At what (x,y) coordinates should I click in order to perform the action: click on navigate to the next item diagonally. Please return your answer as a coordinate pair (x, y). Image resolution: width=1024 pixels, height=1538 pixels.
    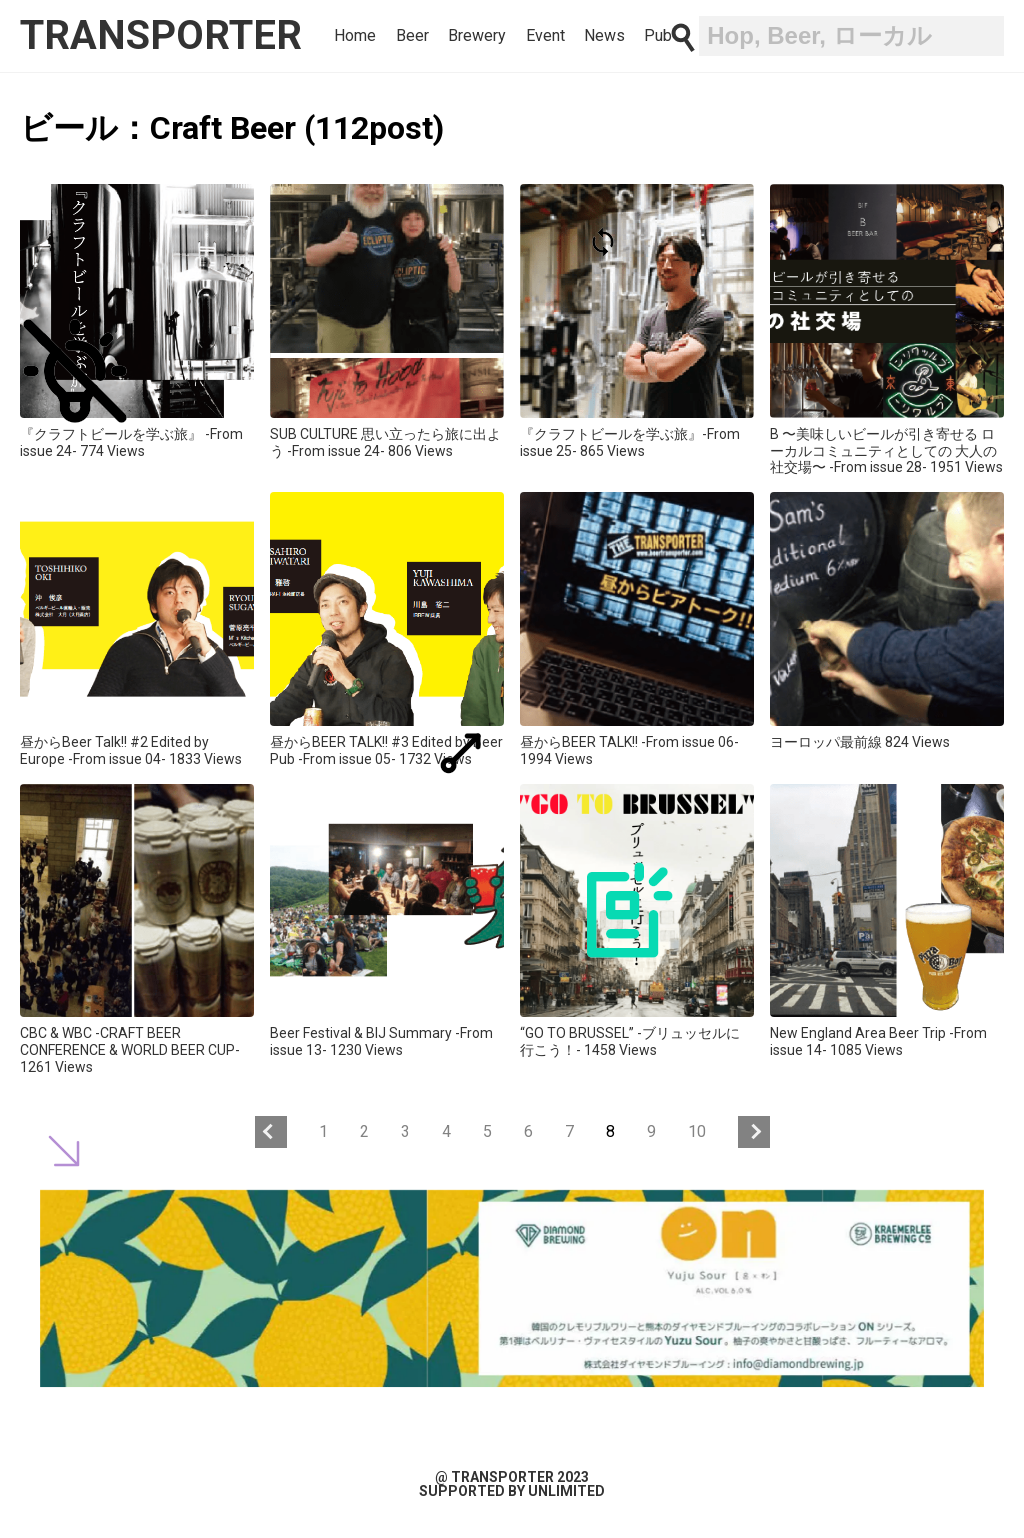
    Looking at the image, I should click on (64, 1151).